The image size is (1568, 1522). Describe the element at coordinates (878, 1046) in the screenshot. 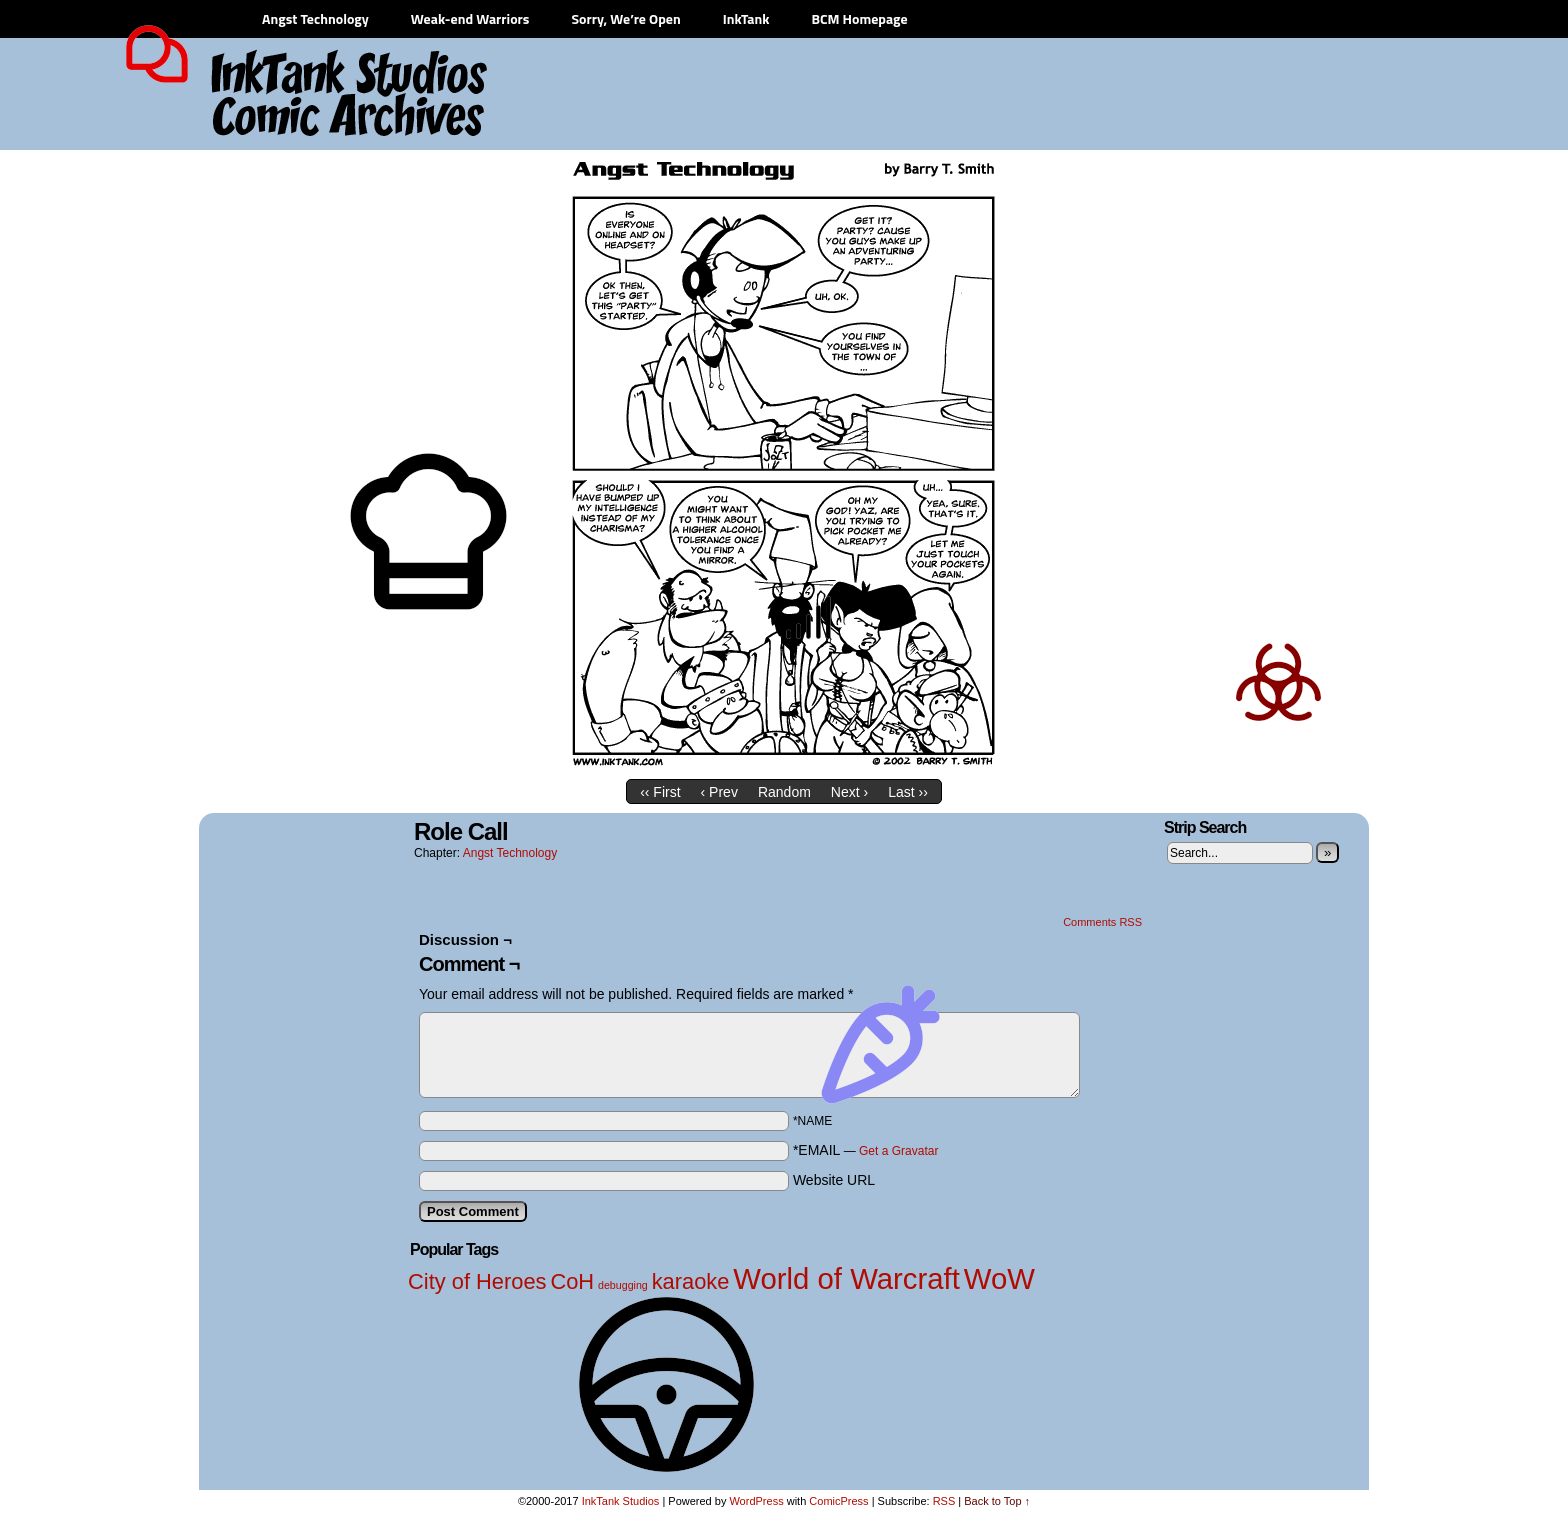

I see `browse vegetable or produce category` at that location.